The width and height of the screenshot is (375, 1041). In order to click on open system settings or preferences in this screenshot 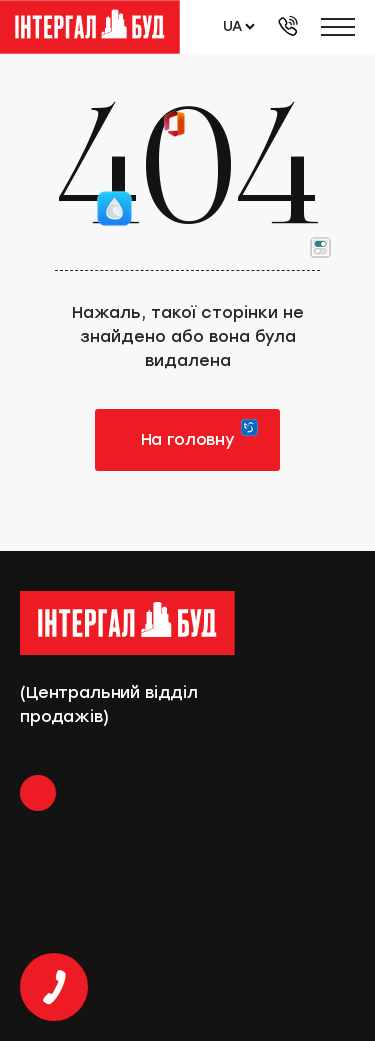, I will do `click(320, 247)`.